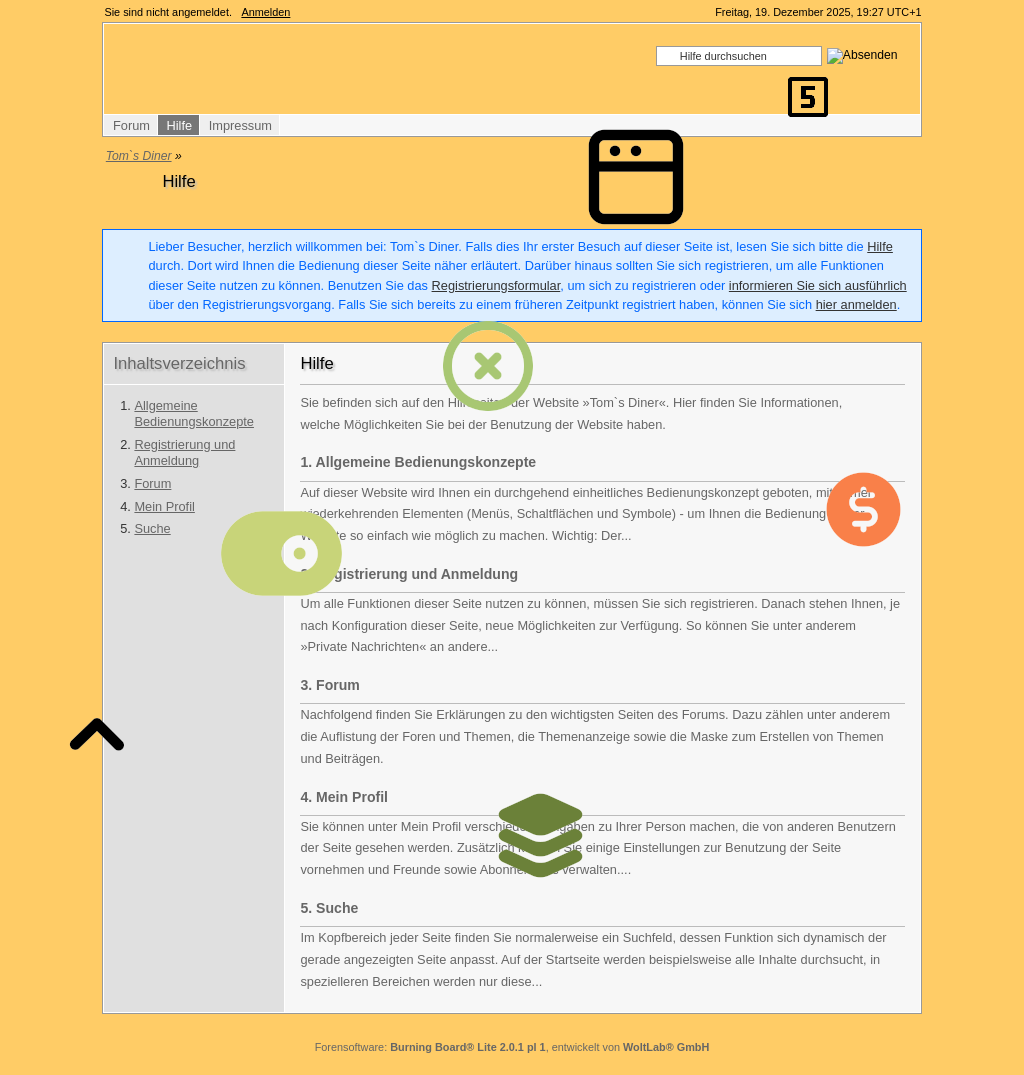 The height and width of the screenshot is (1075, 1024). I want to click on collapse an expanded section, so click(97, 737).